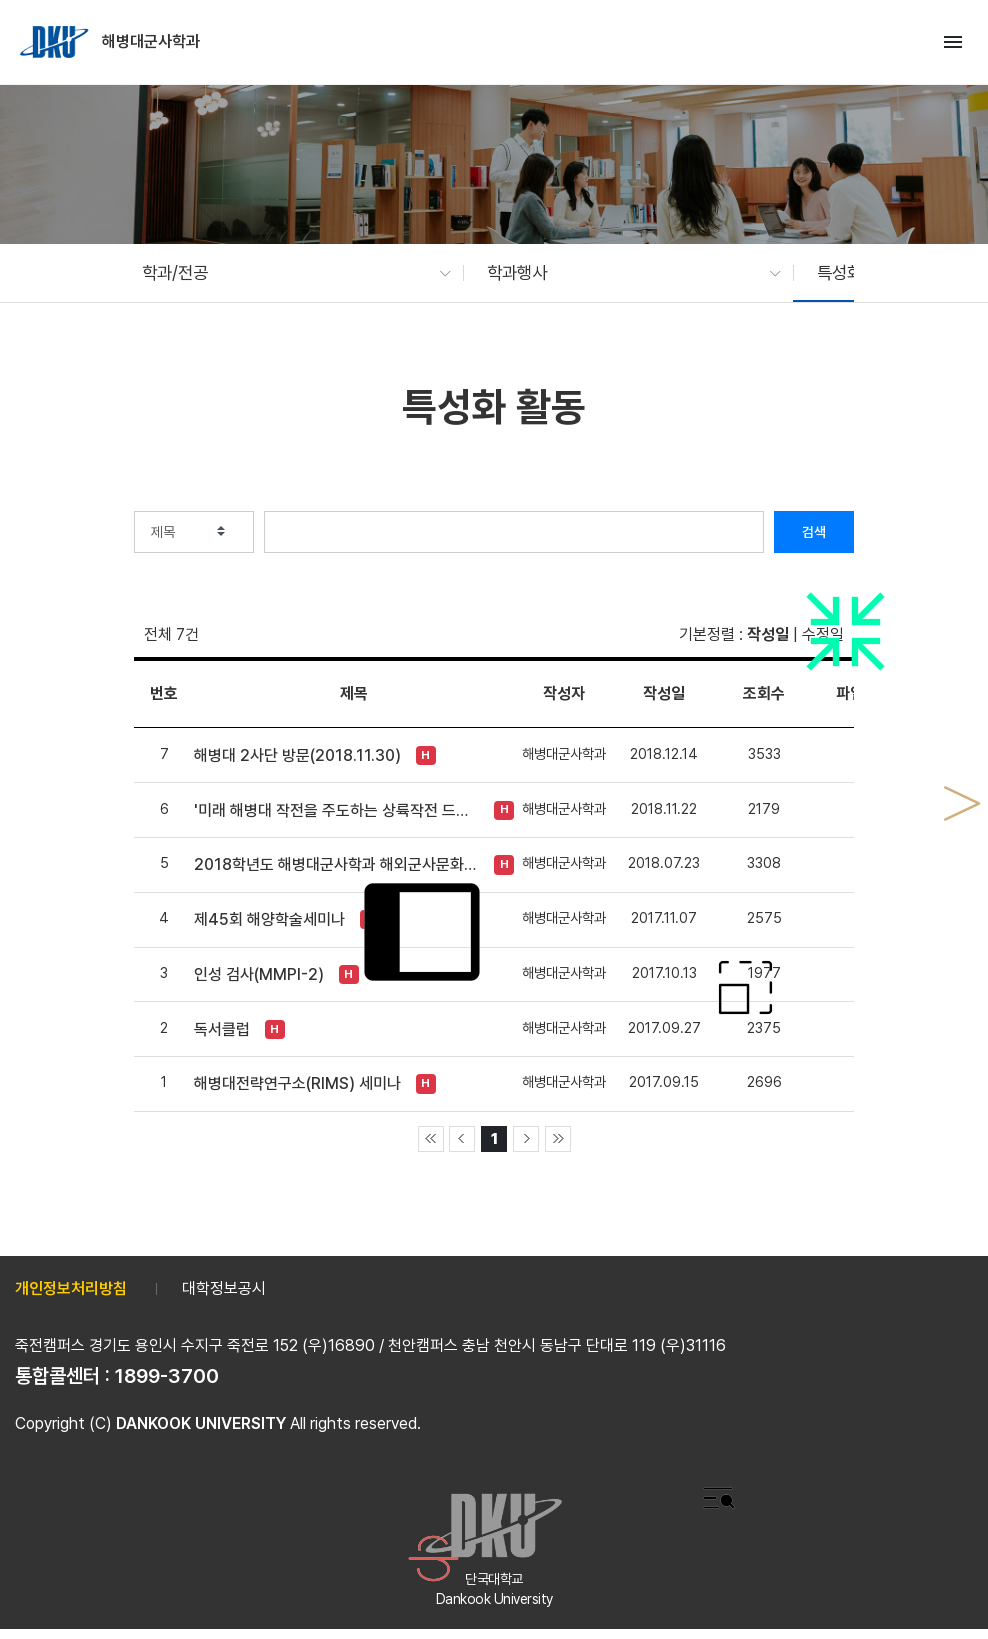 This screenshot has width=988, height=1639. What do you see at coordinates (845, 631) in the screenshot?
I see `exit fullscreen mode` at bounding box center [845, 631].